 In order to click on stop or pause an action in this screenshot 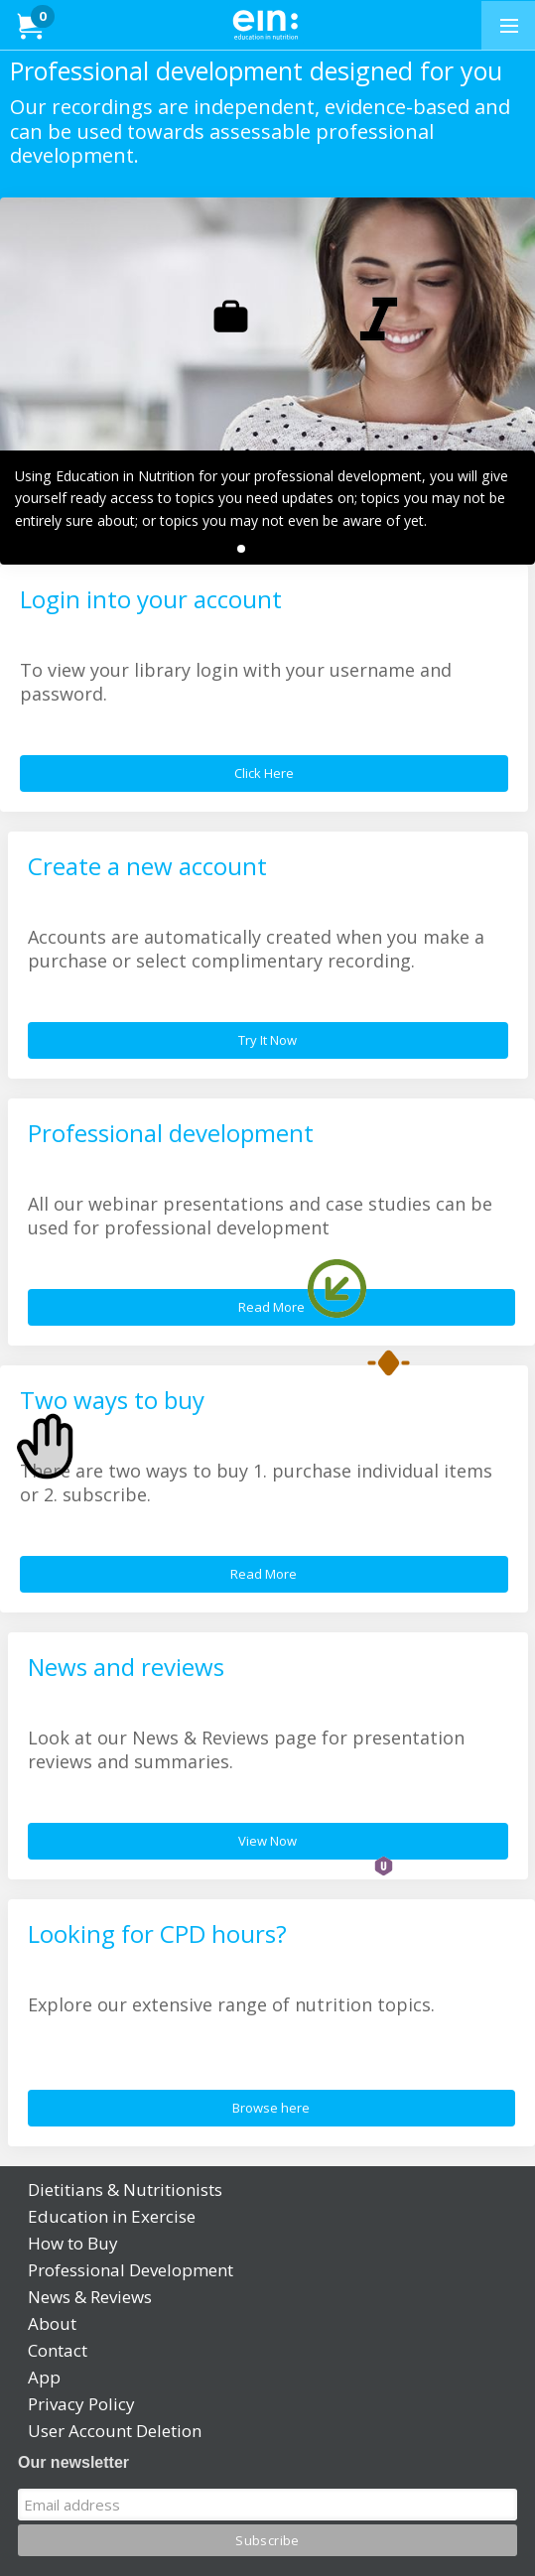, I will do `click(47, 1446)`.